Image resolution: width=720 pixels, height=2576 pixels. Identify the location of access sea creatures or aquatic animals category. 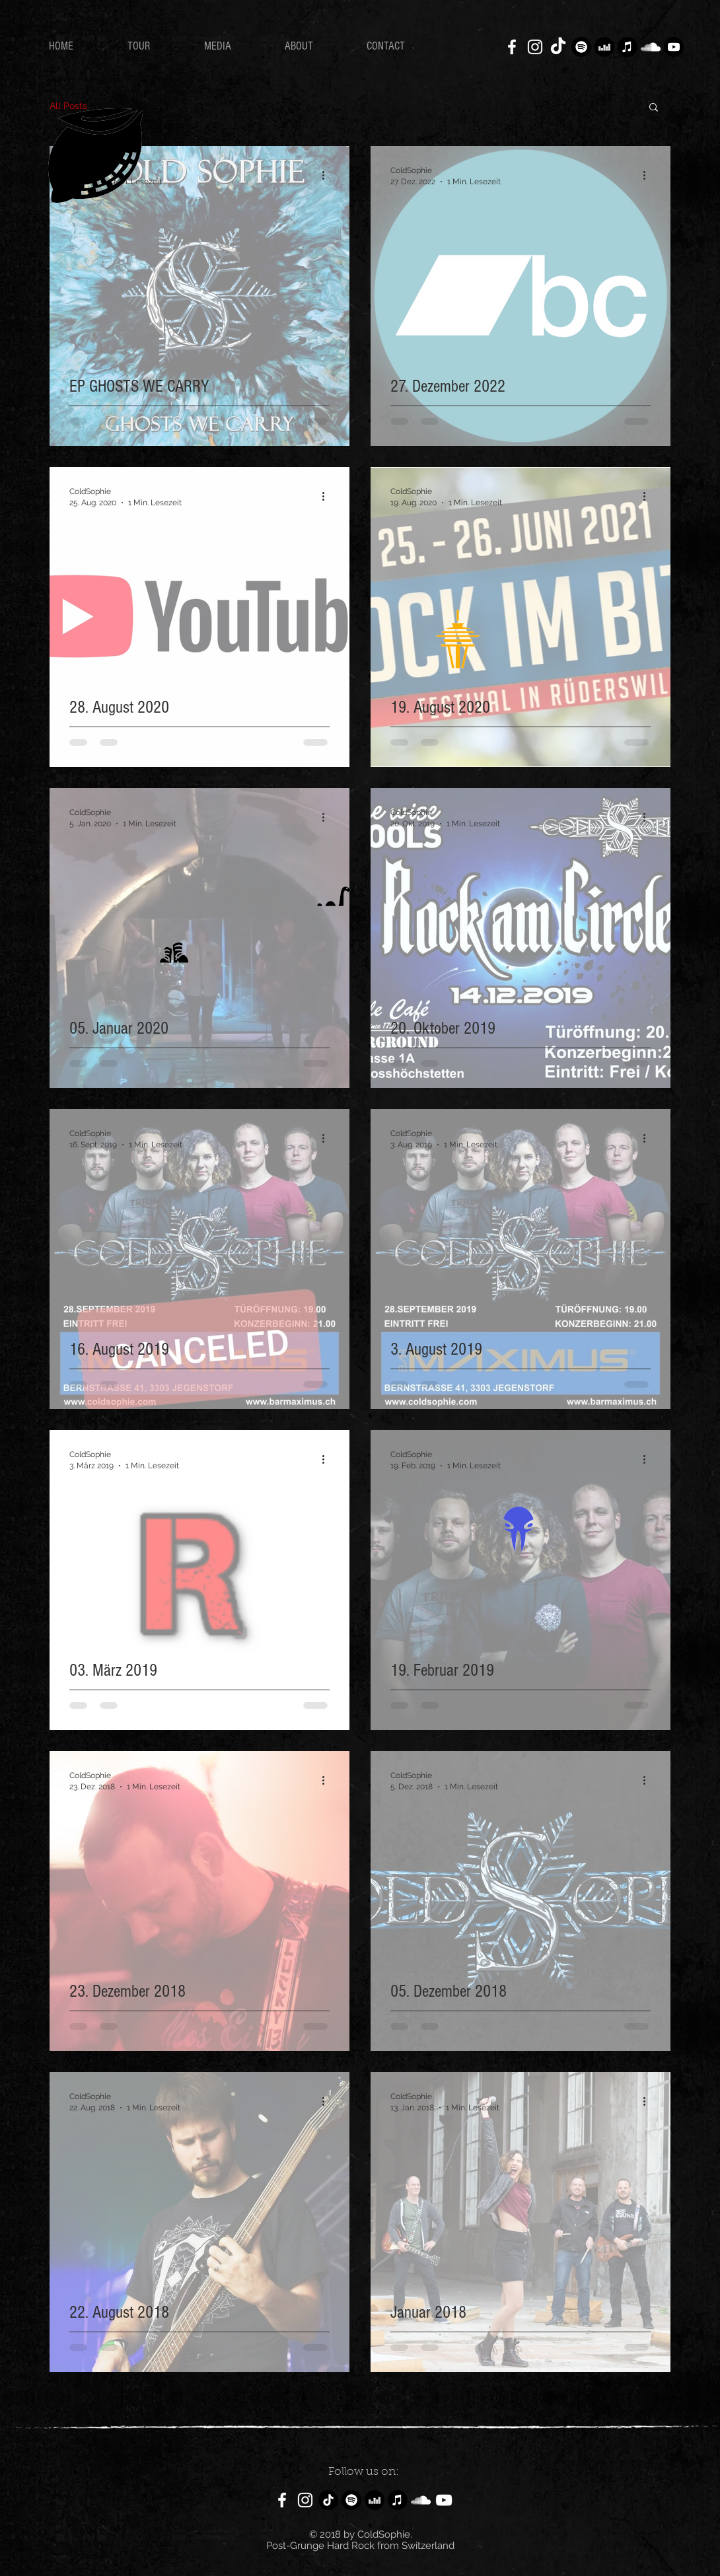
(334, 896).